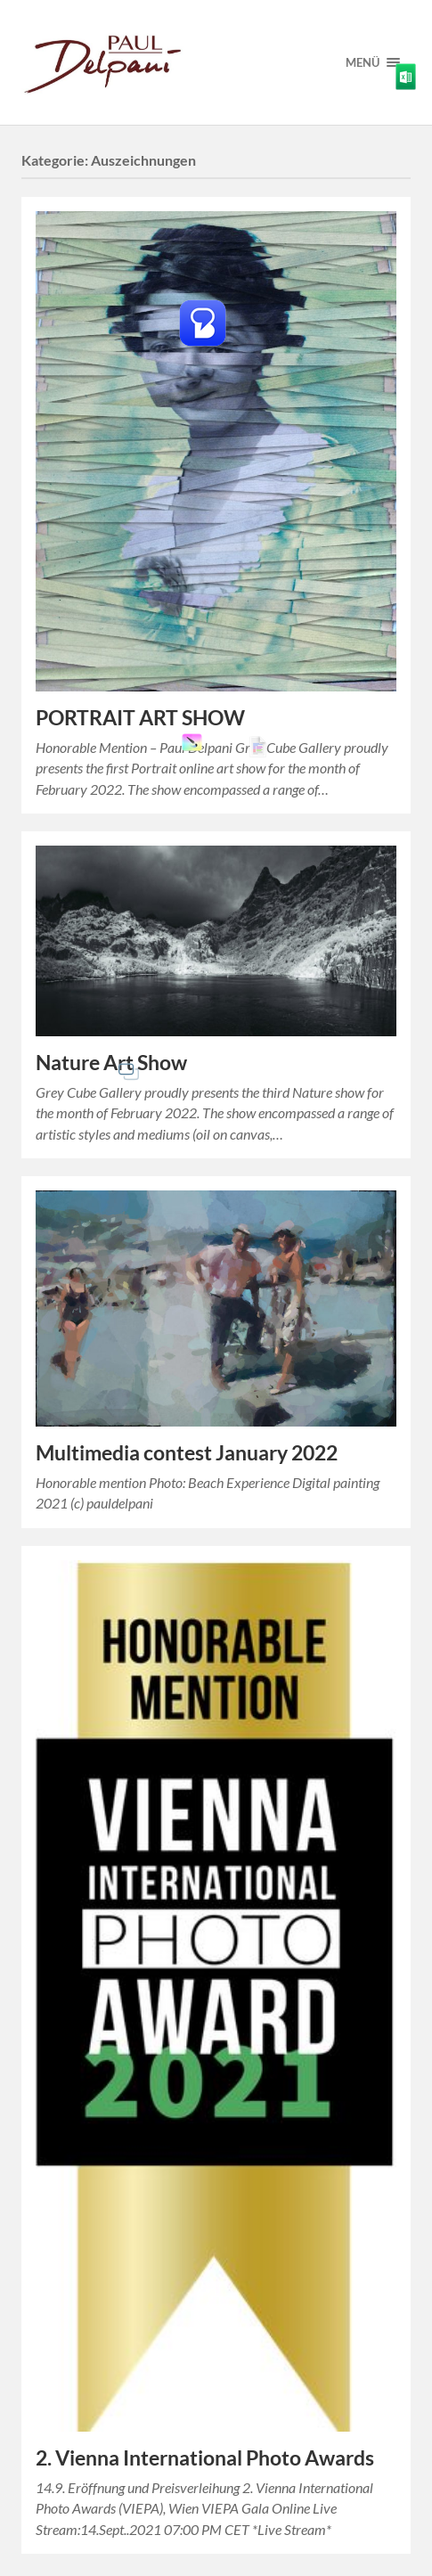  What do you see at coordinates (202, 323) in the screenshot?
I see `open beeper messaging app` at bounding box center [202, 323].